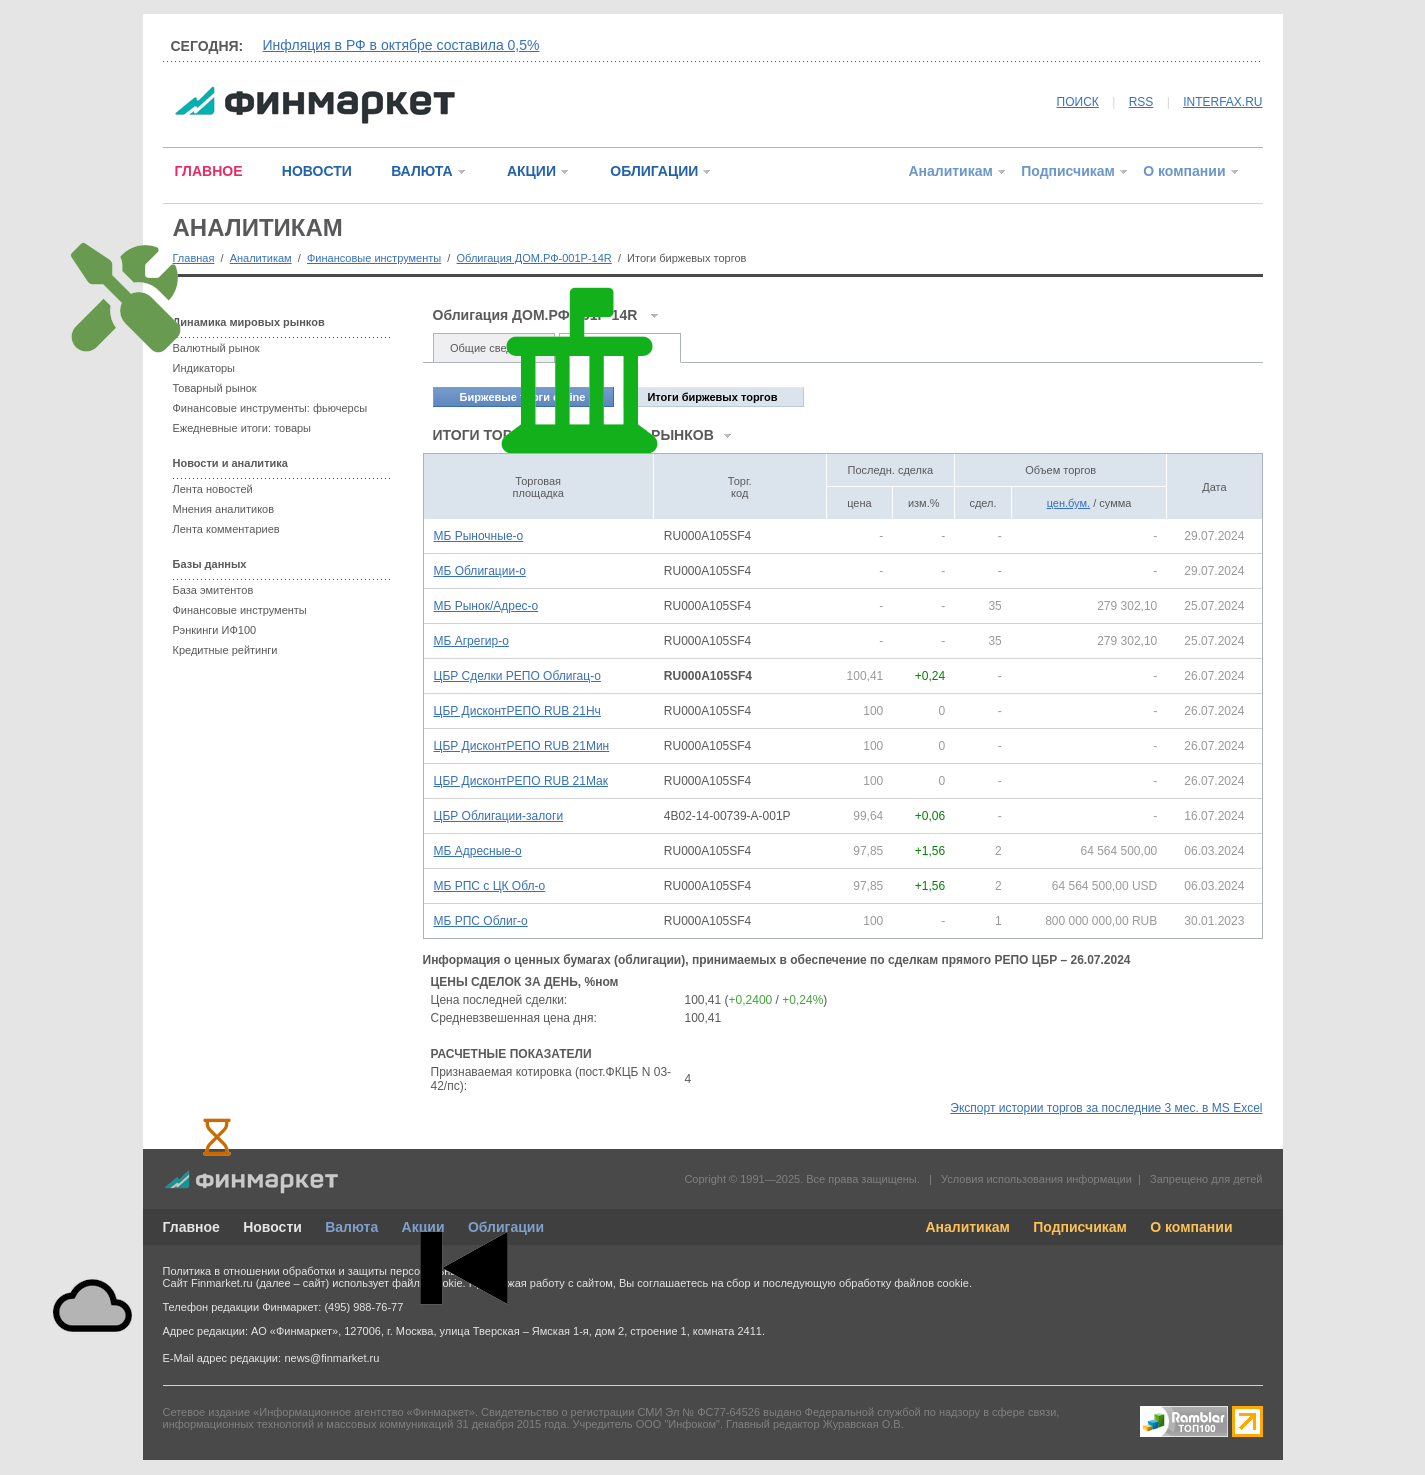 The height and width of the screenshot is (1475, 1425). I want to click on indicates a process is waiting or pending, so click(217, 1137).